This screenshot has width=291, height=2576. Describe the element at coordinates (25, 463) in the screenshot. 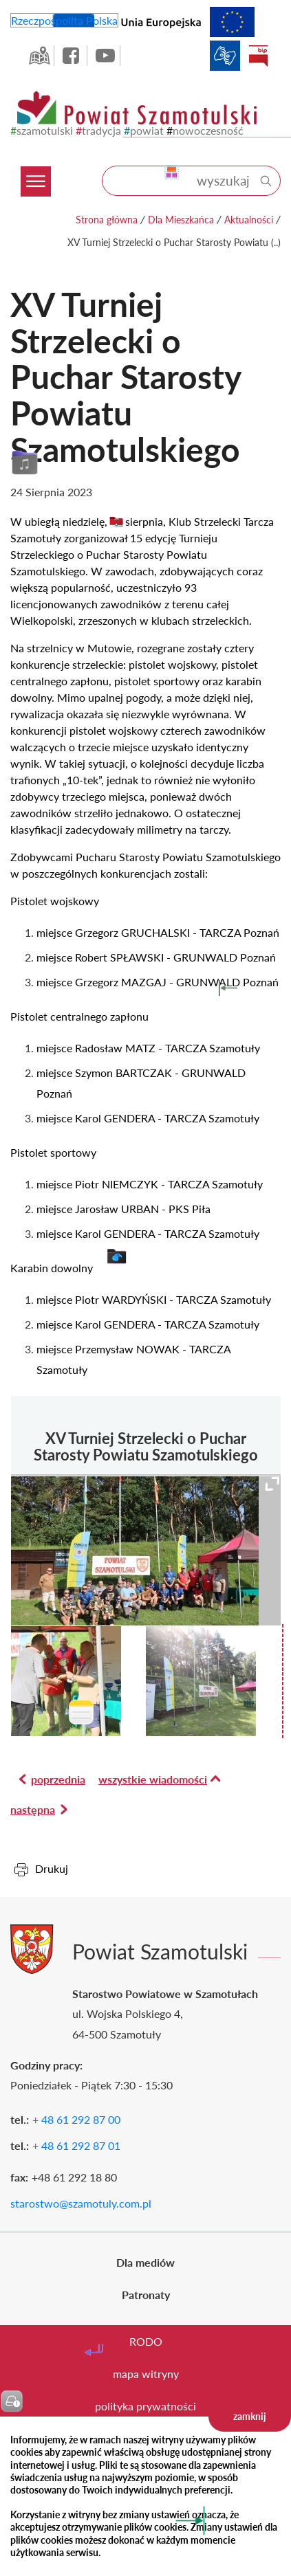

I see `open your music folder` at that location.